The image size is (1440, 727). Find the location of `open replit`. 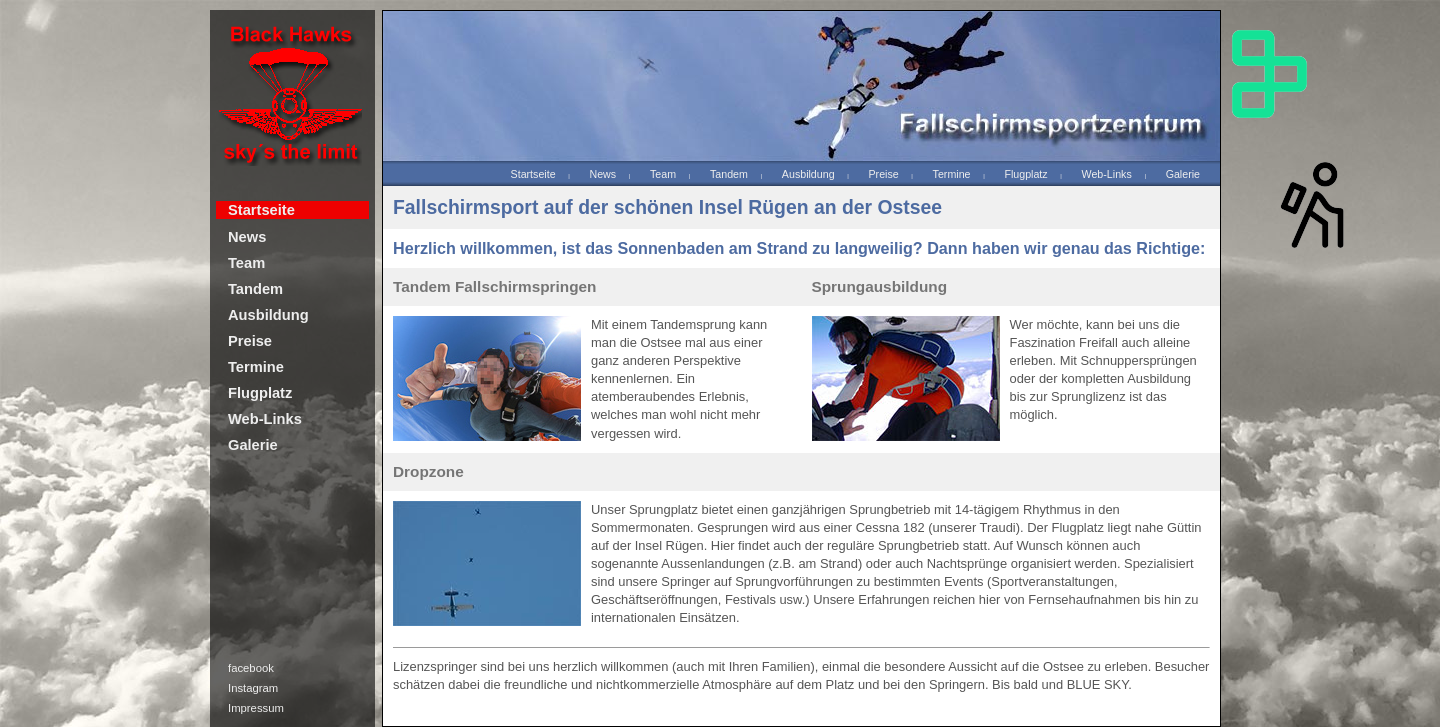

open replit is located at coordinates (1263, 74).